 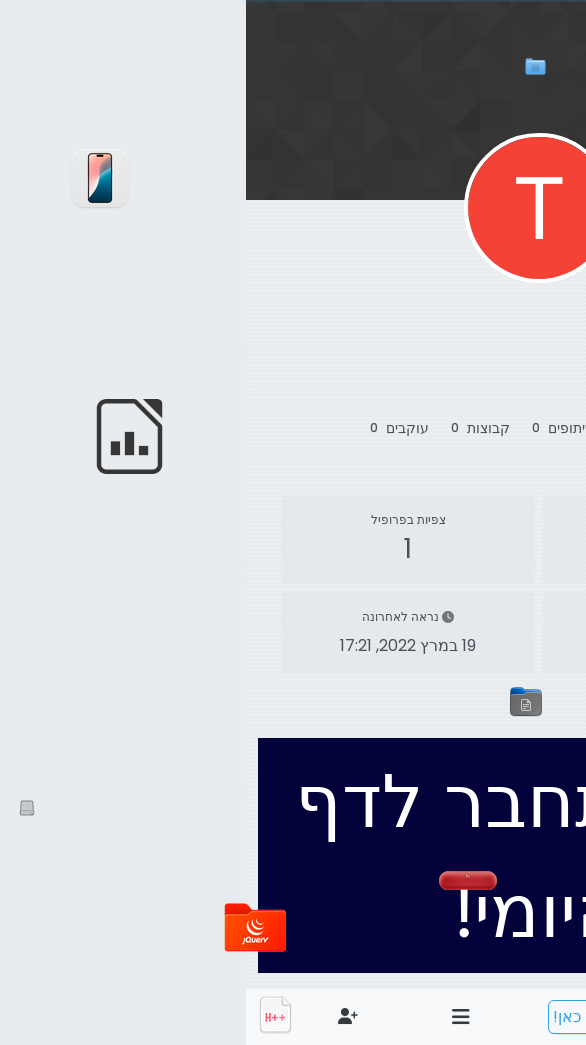 I want to click on a C++ header file, so click(x=275, y=1014).